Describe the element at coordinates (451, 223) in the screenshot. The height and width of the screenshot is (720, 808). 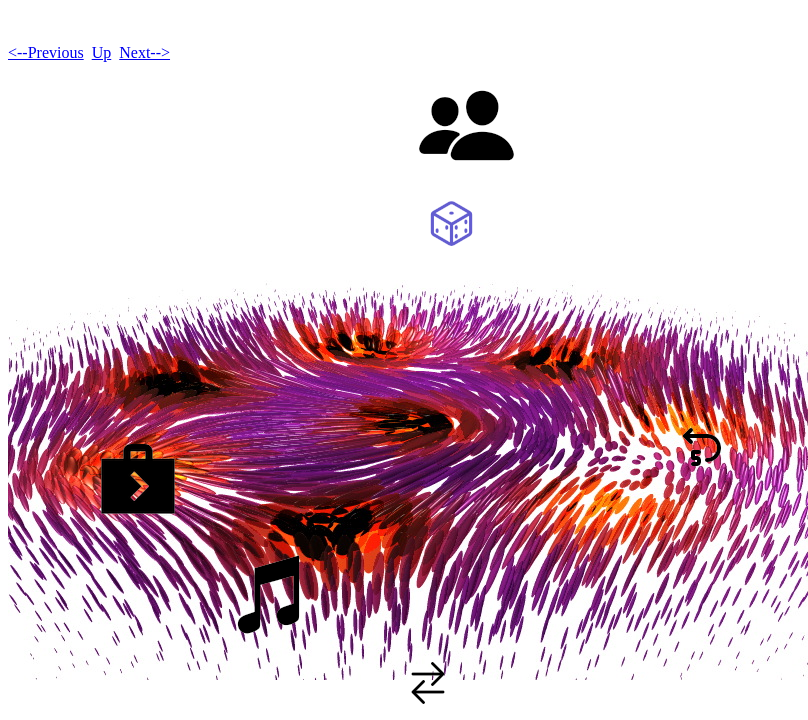
I see `randomize or shuffle content` at that location.